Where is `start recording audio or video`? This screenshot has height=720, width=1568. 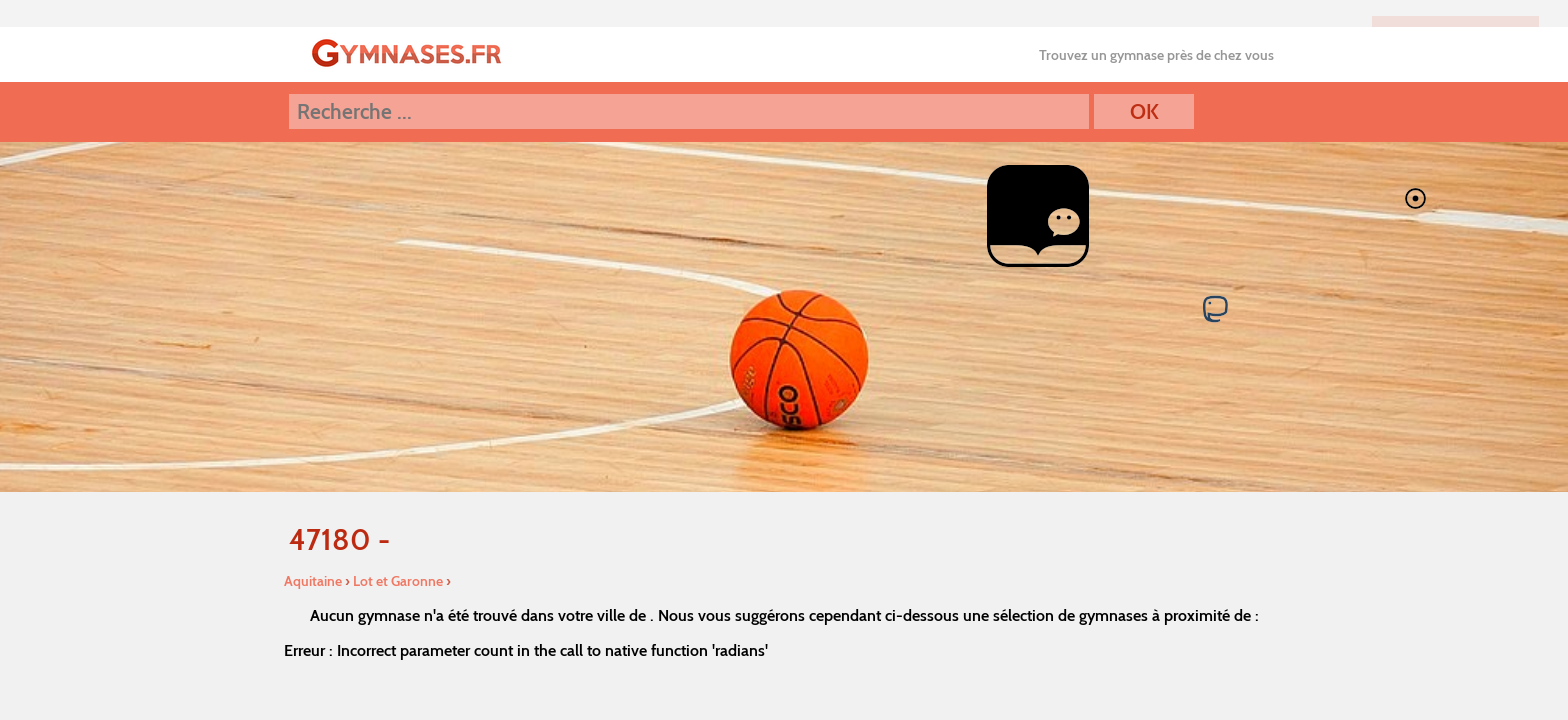
start recording audio or video is located at coordinates (1415, 198).